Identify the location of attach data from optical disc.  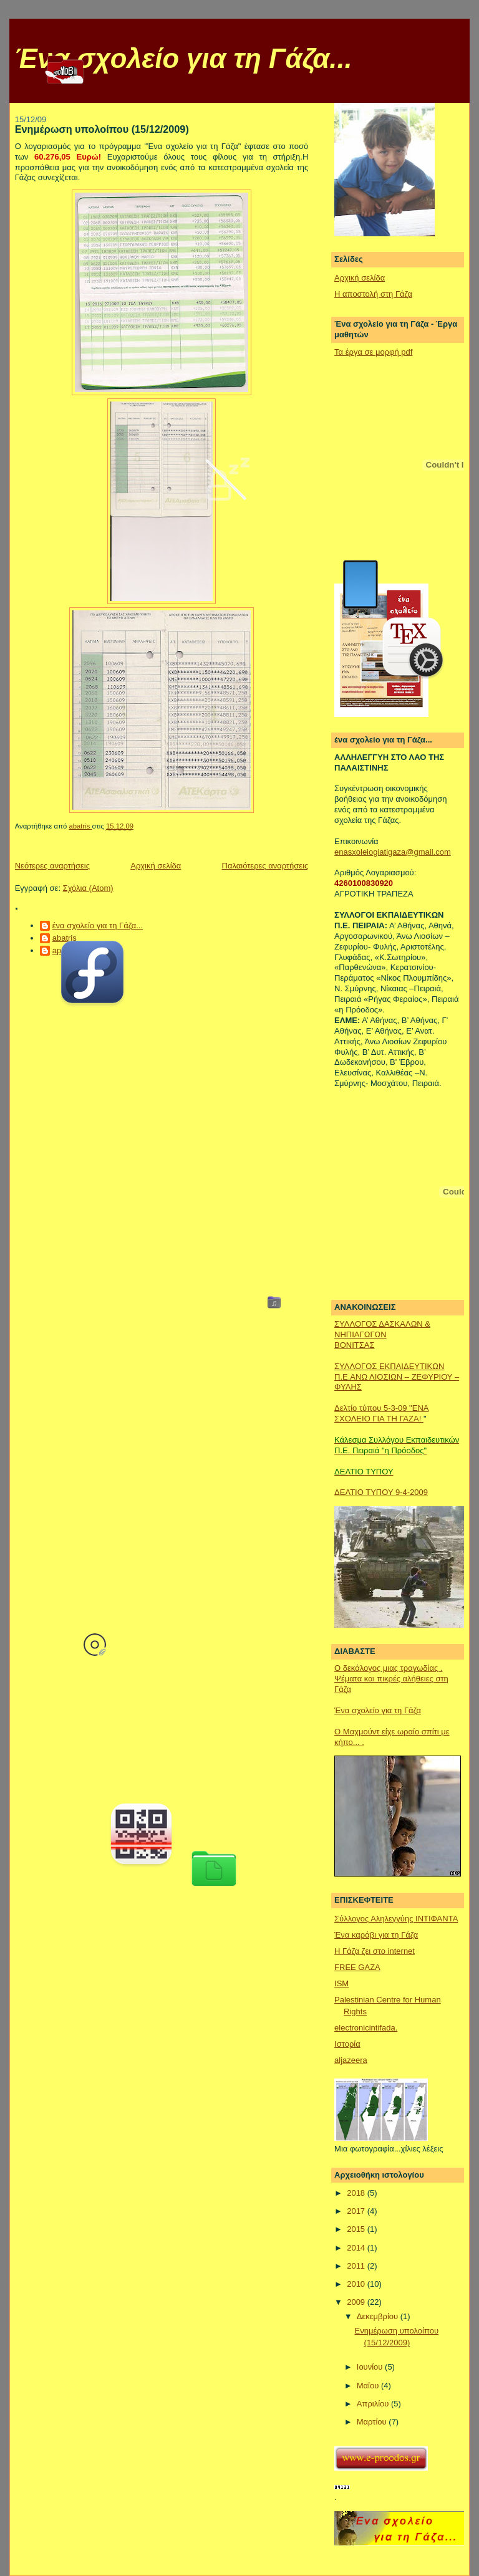
(95, 1645).